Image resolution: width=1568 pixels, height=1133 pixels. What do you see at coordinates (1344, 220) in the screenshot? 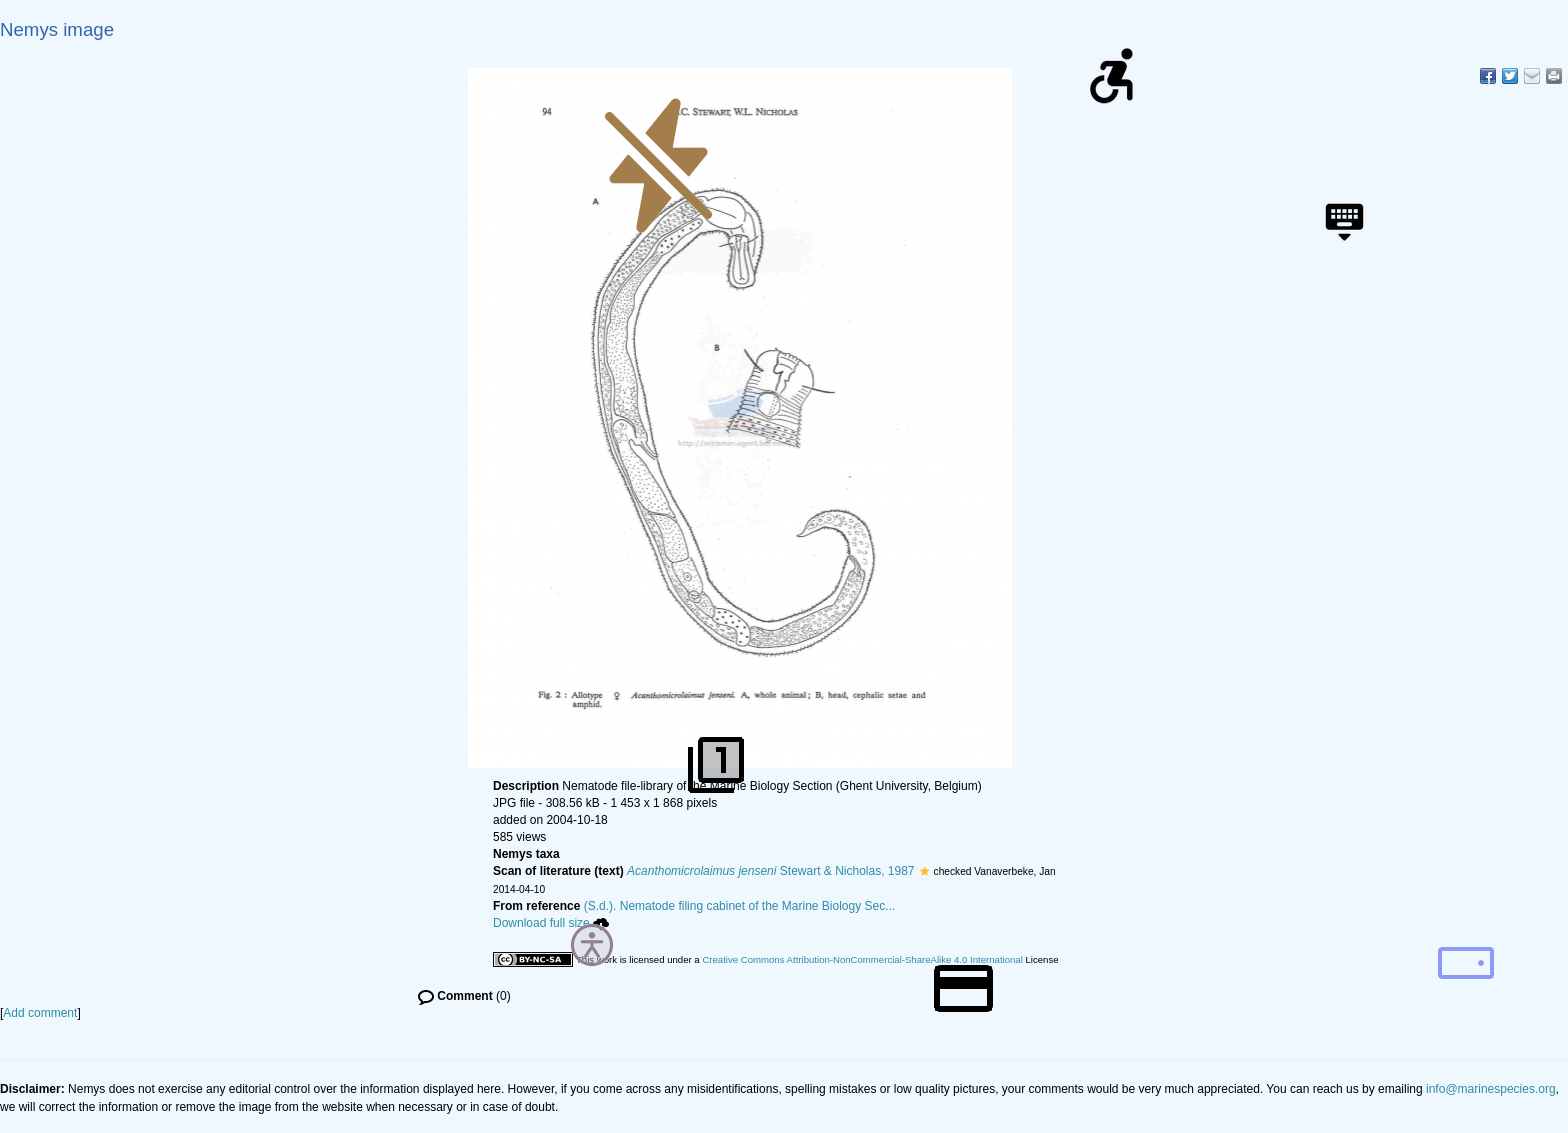
I see `hide the on-screen keyboard` at bounding box center [1344, 220].